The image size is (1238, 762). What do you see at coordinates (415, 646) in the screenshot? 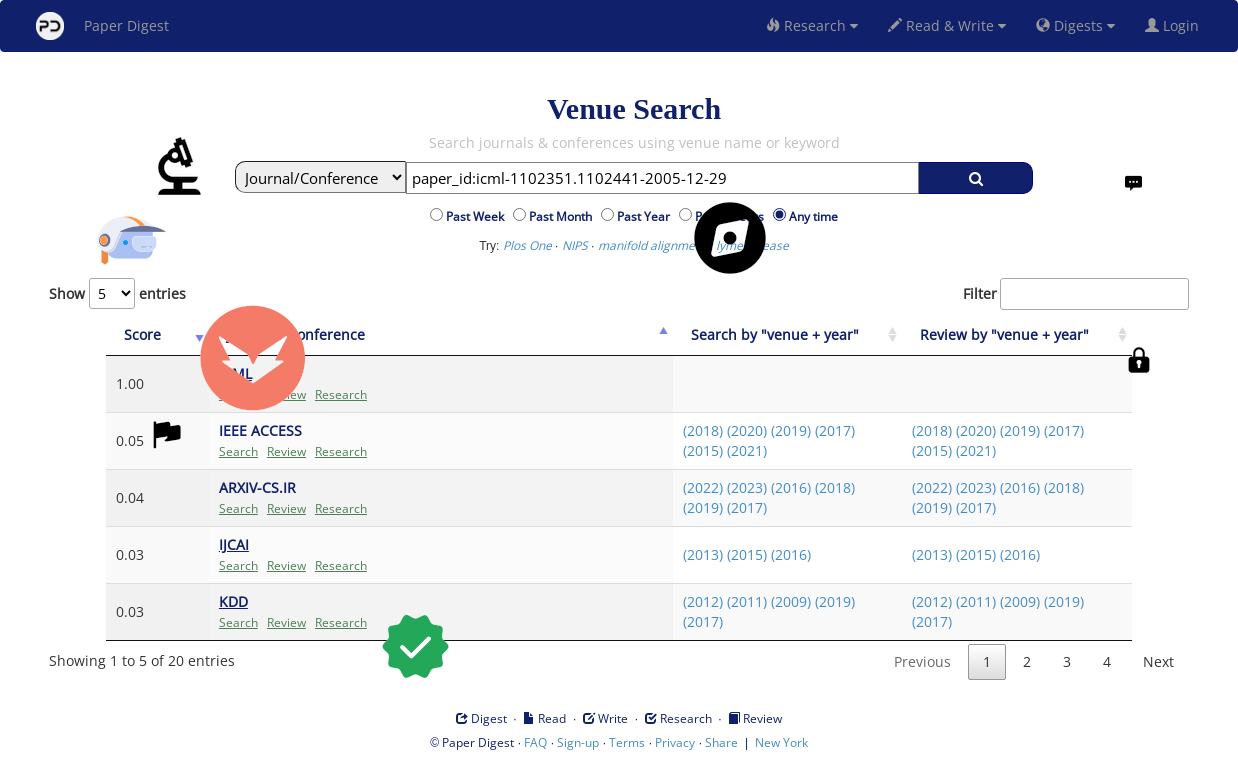
I see `indicates a verified discord server` at bounding box center [415, 646].